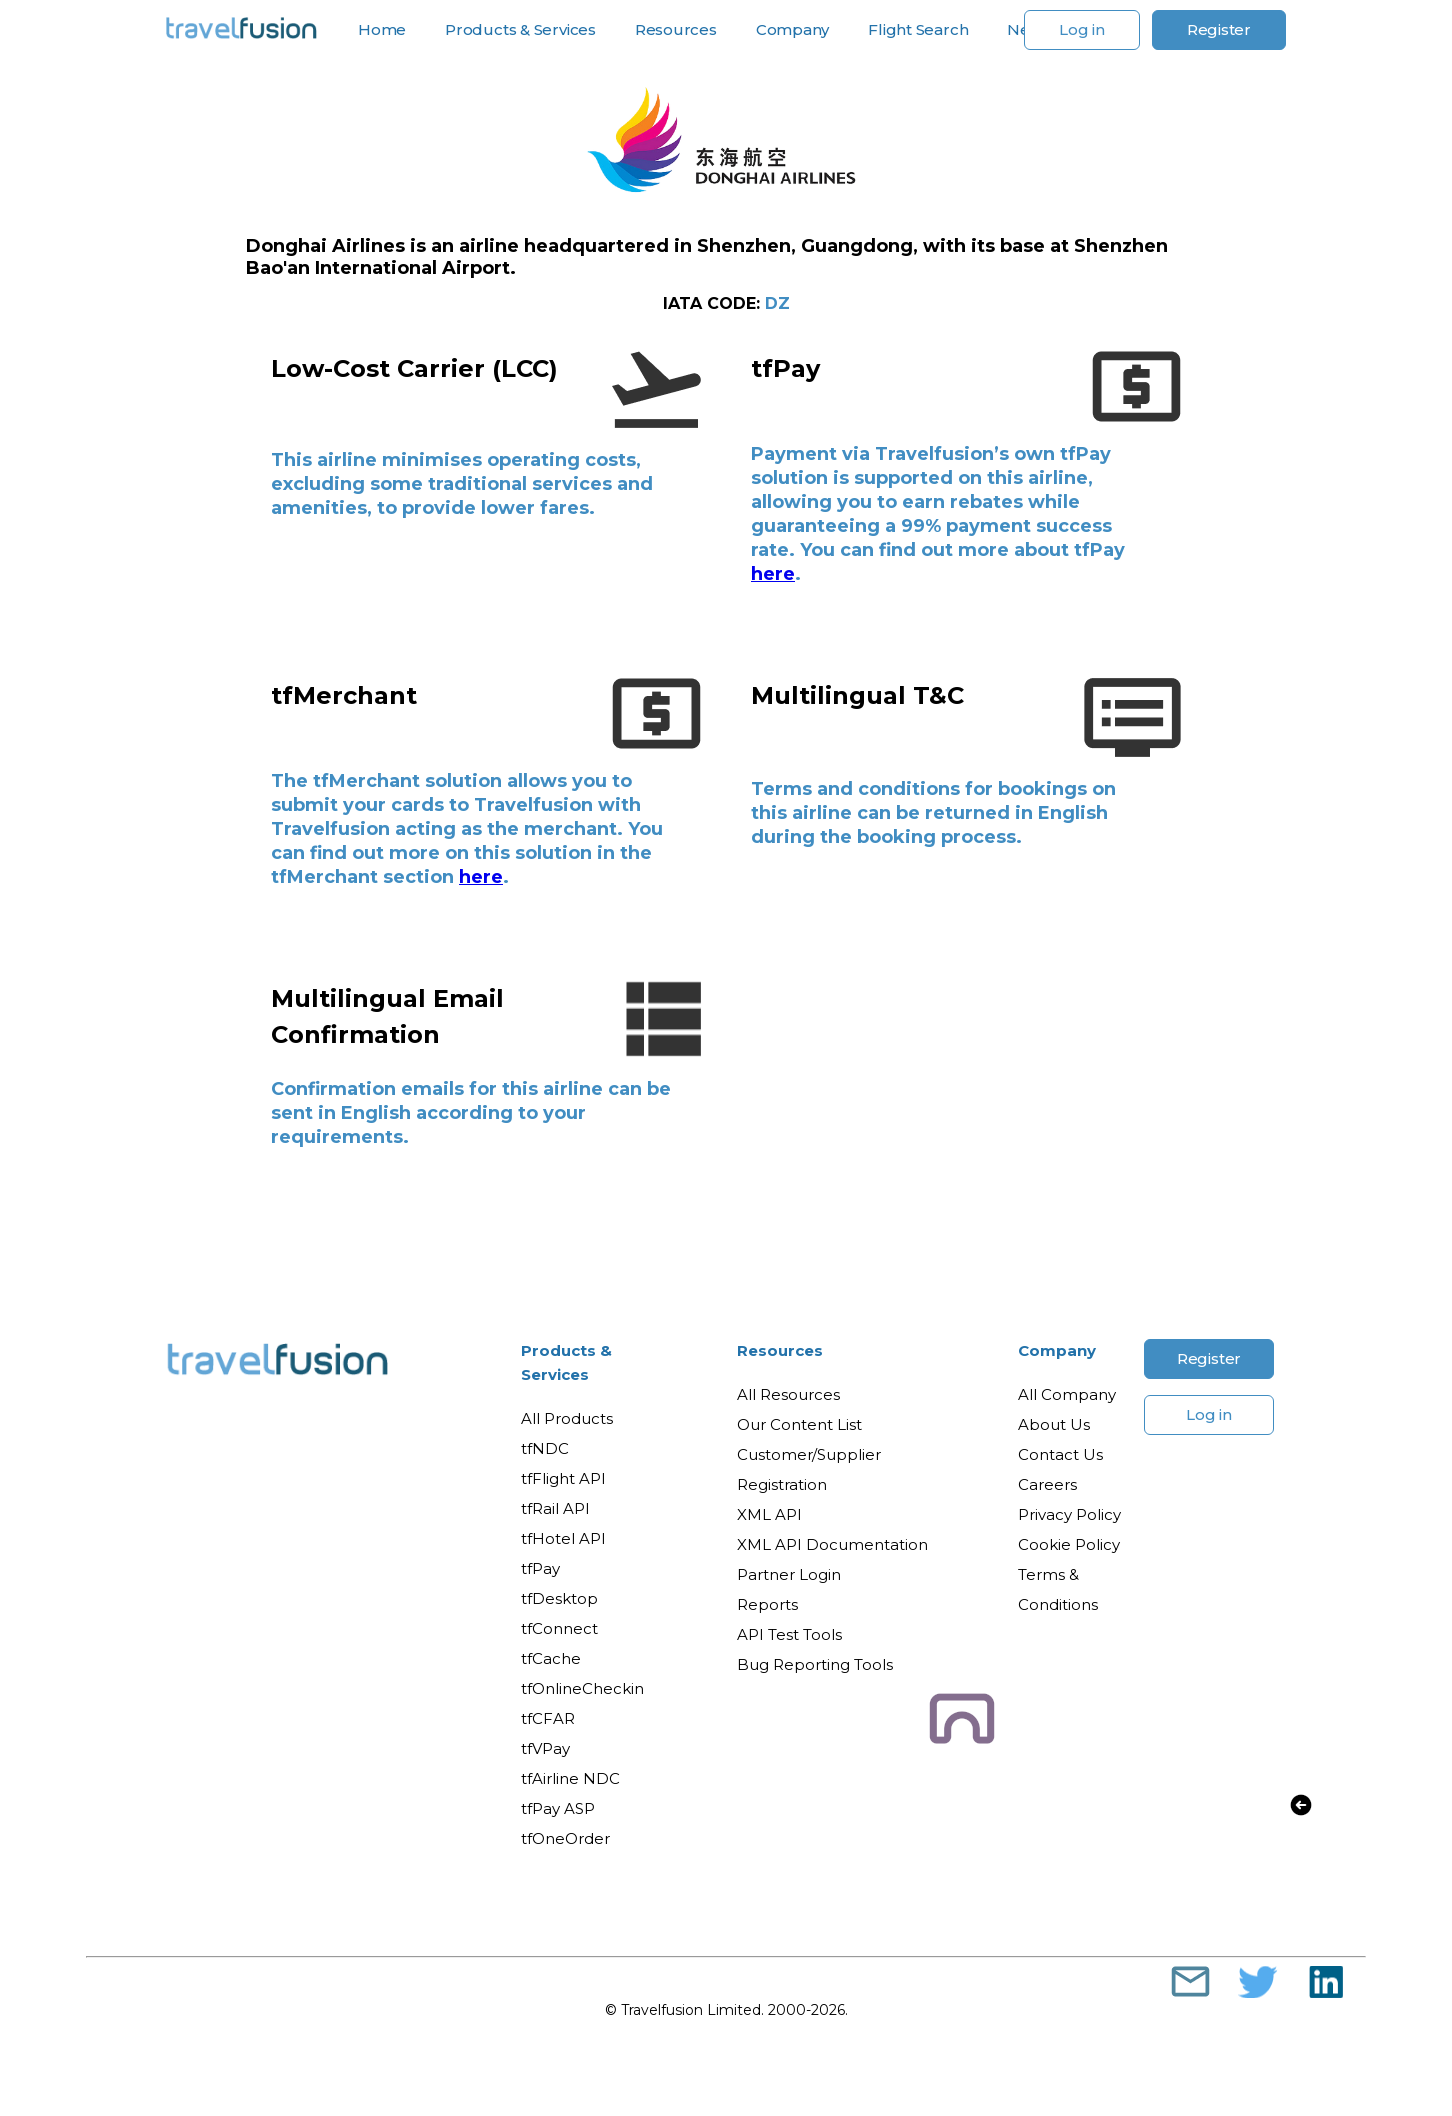 The height and width of the screenshot is (2116, 1452). I want to click on view bridge or infrastructure information, so click(962, 1715).